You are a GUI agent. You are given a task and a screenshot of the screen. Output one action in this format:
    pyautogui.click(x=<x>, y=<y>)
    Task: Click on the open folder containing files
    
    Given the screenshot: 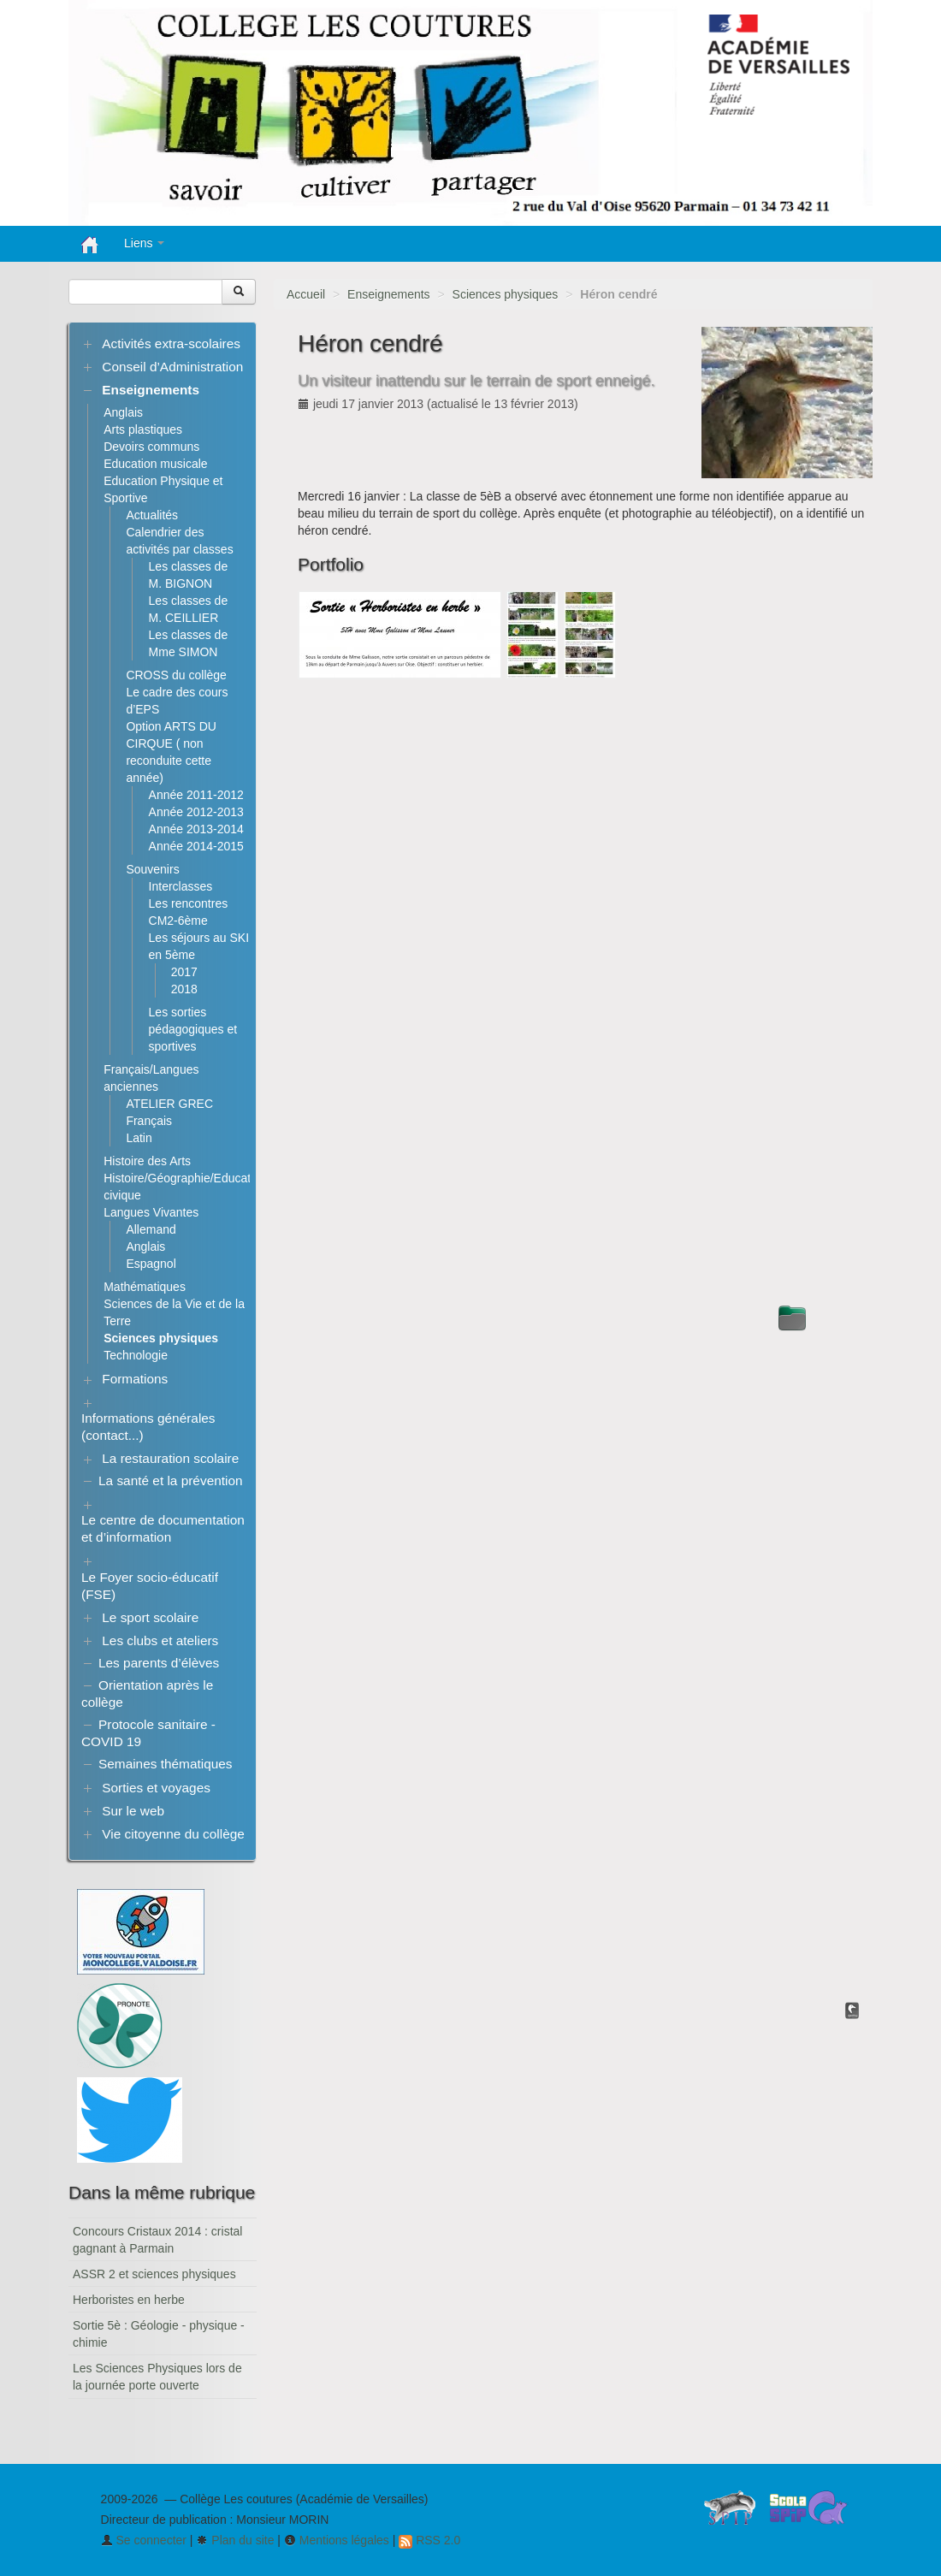 What is the action you would take?
    pyautogui.click(x=792, y=1318)
    